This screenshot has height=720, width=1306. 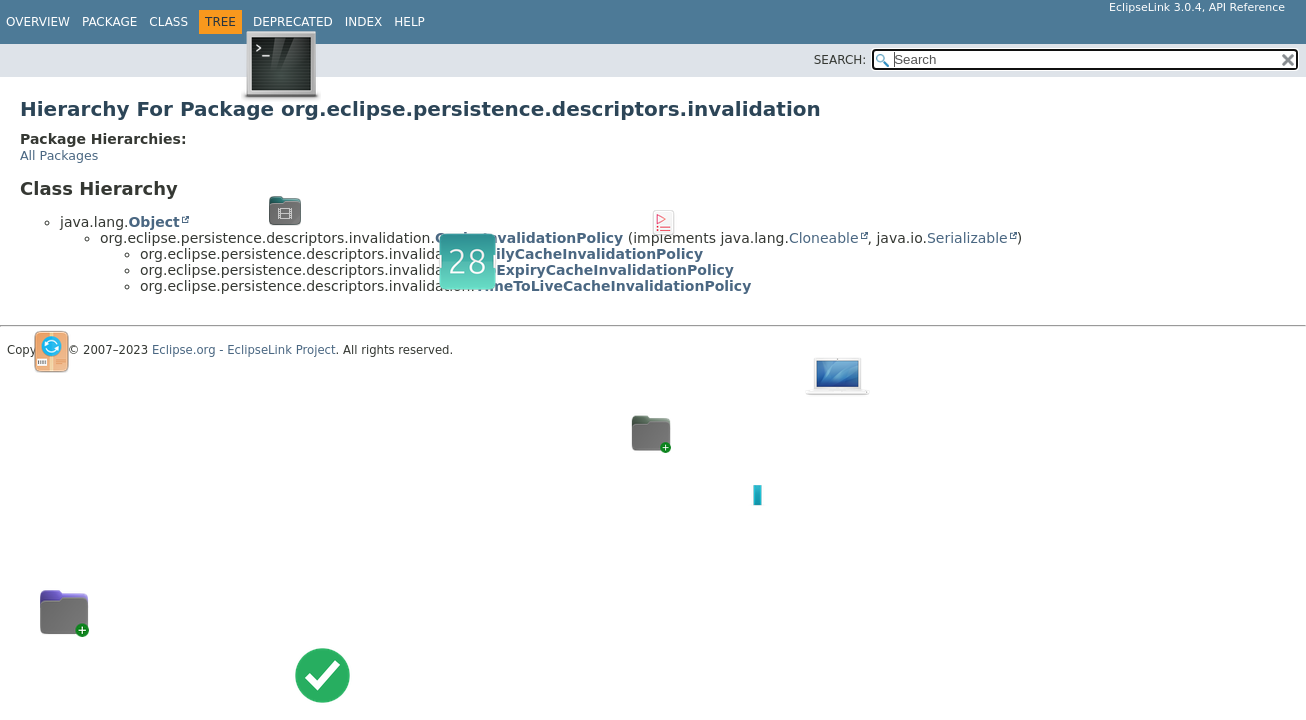 What do you see at coordinates (663, 222) in the screenshot?
I see `open a playlist file` at bounding box center [663, 222].